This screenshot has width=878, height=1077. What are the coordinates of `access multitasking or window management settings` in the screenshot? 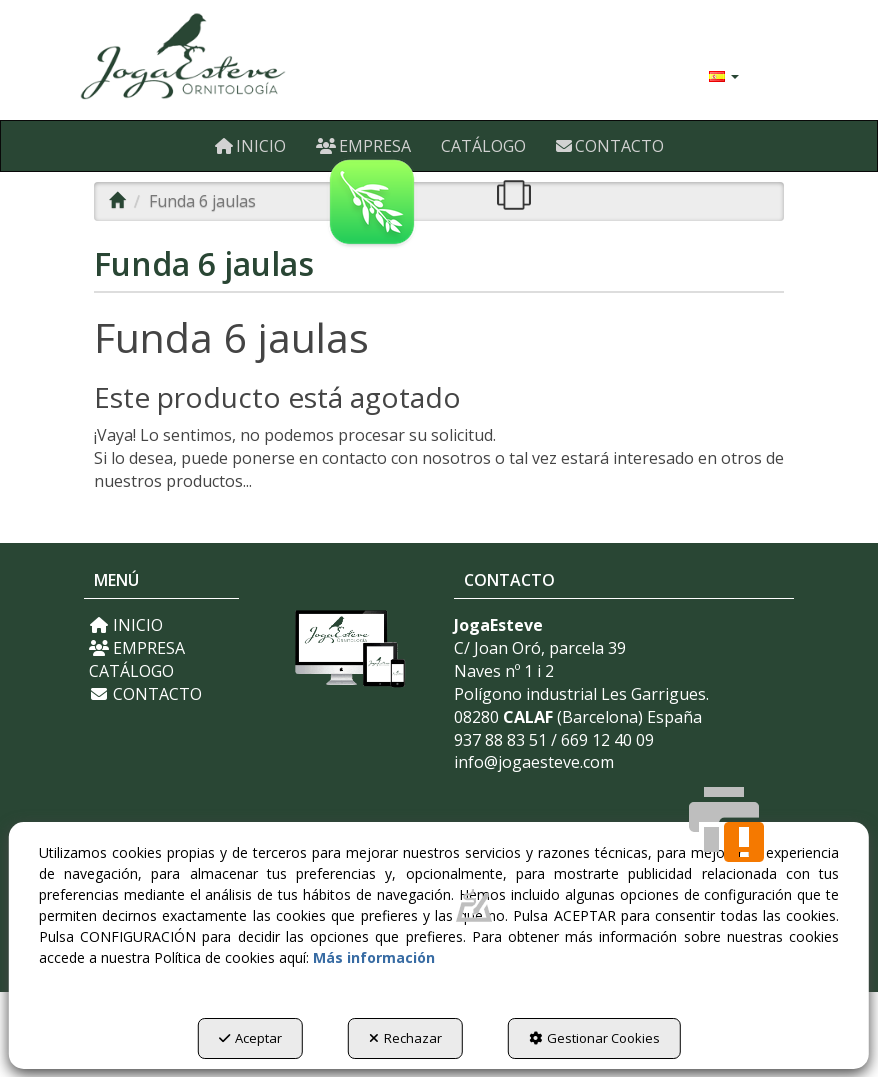 It's located at (514, 195).